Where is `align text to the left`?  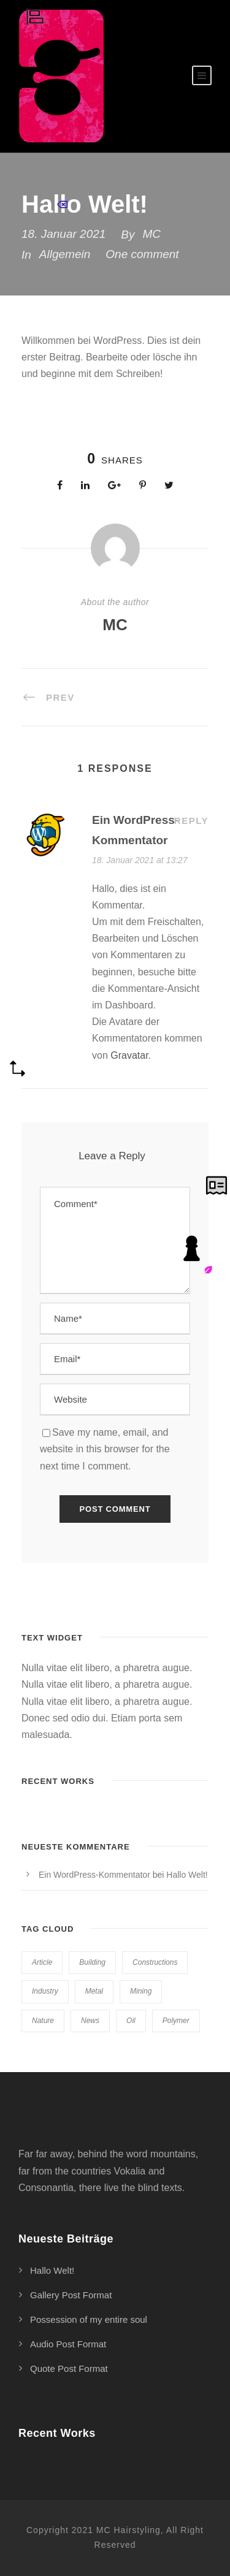
align text to the left is located at coordinates (34, 17).